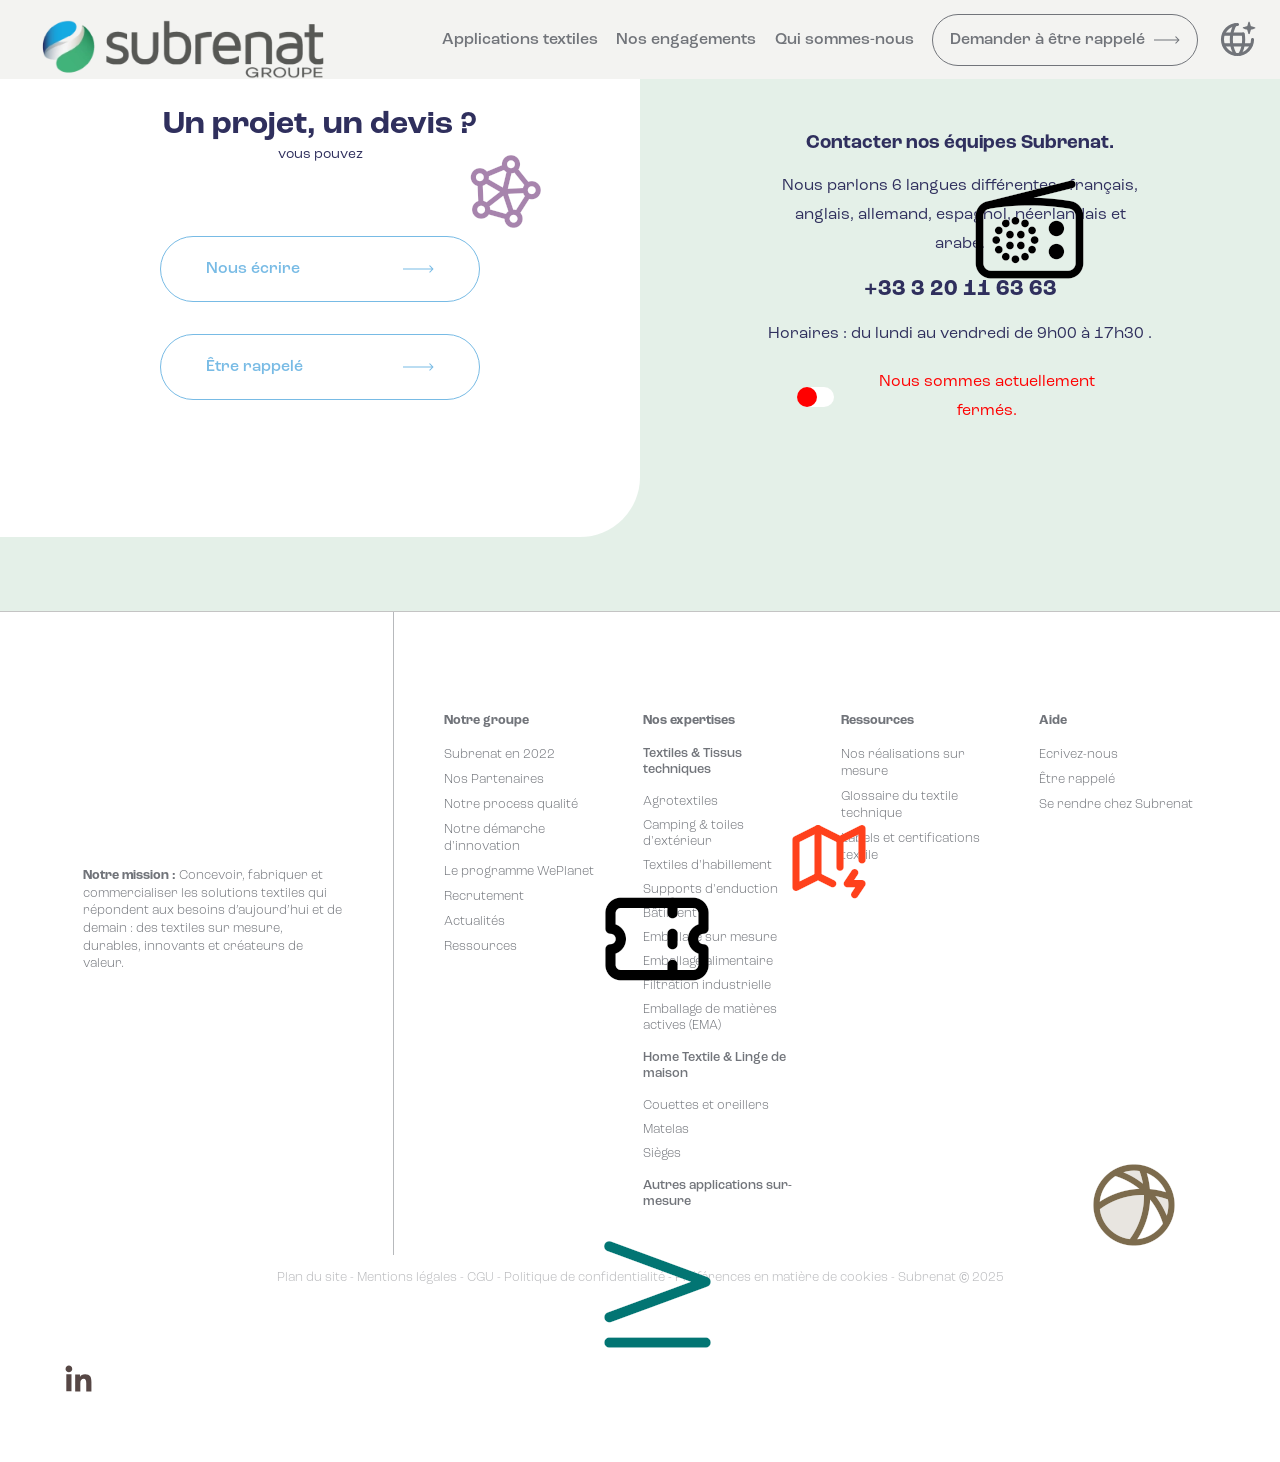  Describe the element at coordinates (1134, 1205) in the screenshot. I see `access games or entertainment section` at that location.